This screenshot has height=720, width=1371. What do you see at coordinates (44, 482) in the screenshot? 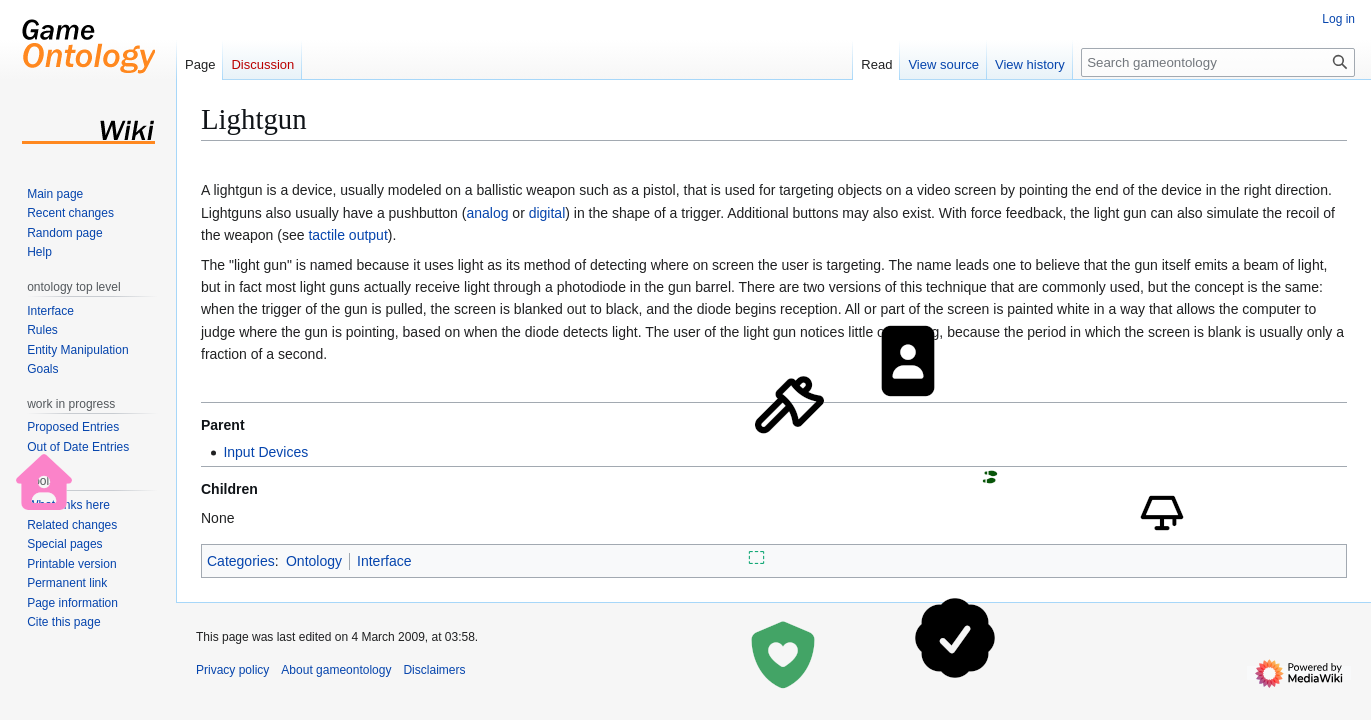
I see `view your home profile` at bounding box center [44, 482].